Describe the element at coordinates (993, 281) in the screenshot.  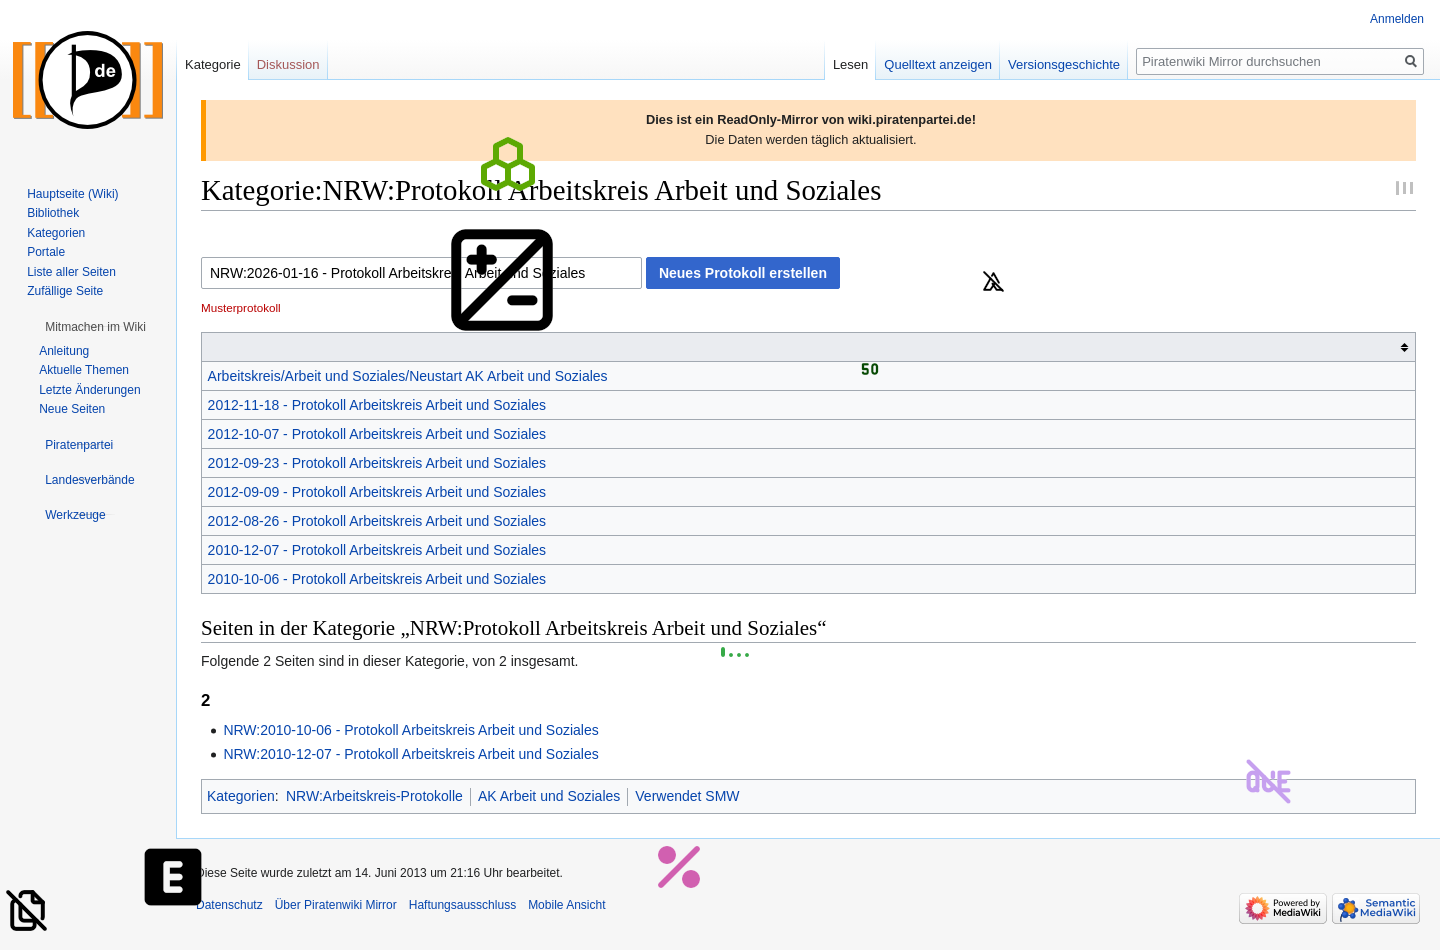
I see `camping site unavailable or closed` at that location.